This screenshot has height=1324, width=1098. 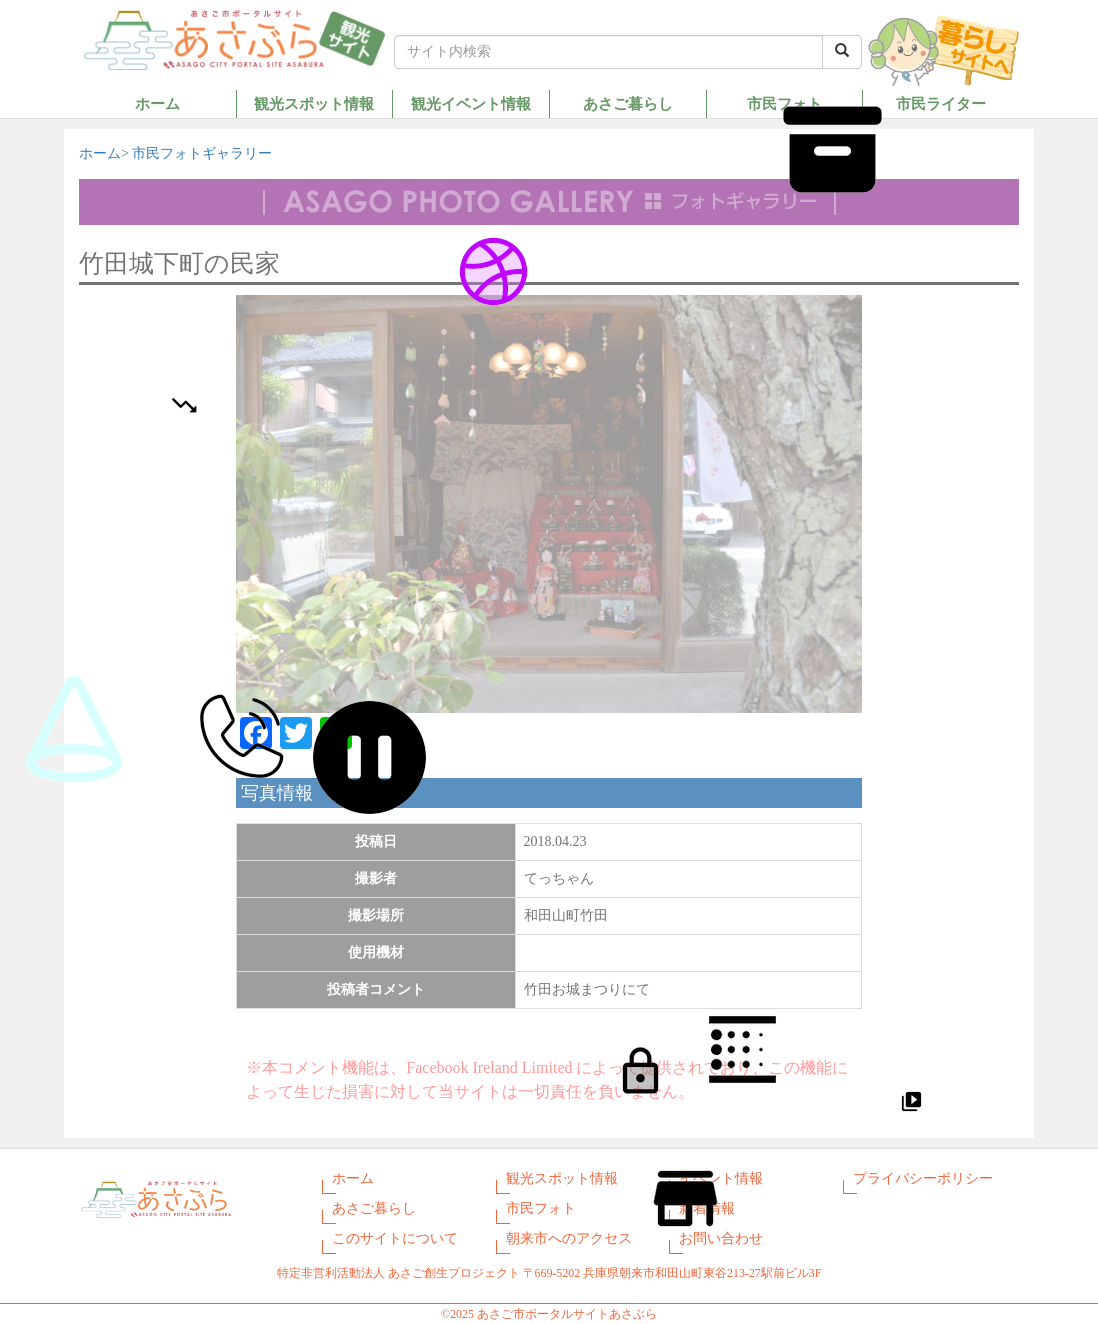 I want to click on access your video library, so click(x=911, y=1101).